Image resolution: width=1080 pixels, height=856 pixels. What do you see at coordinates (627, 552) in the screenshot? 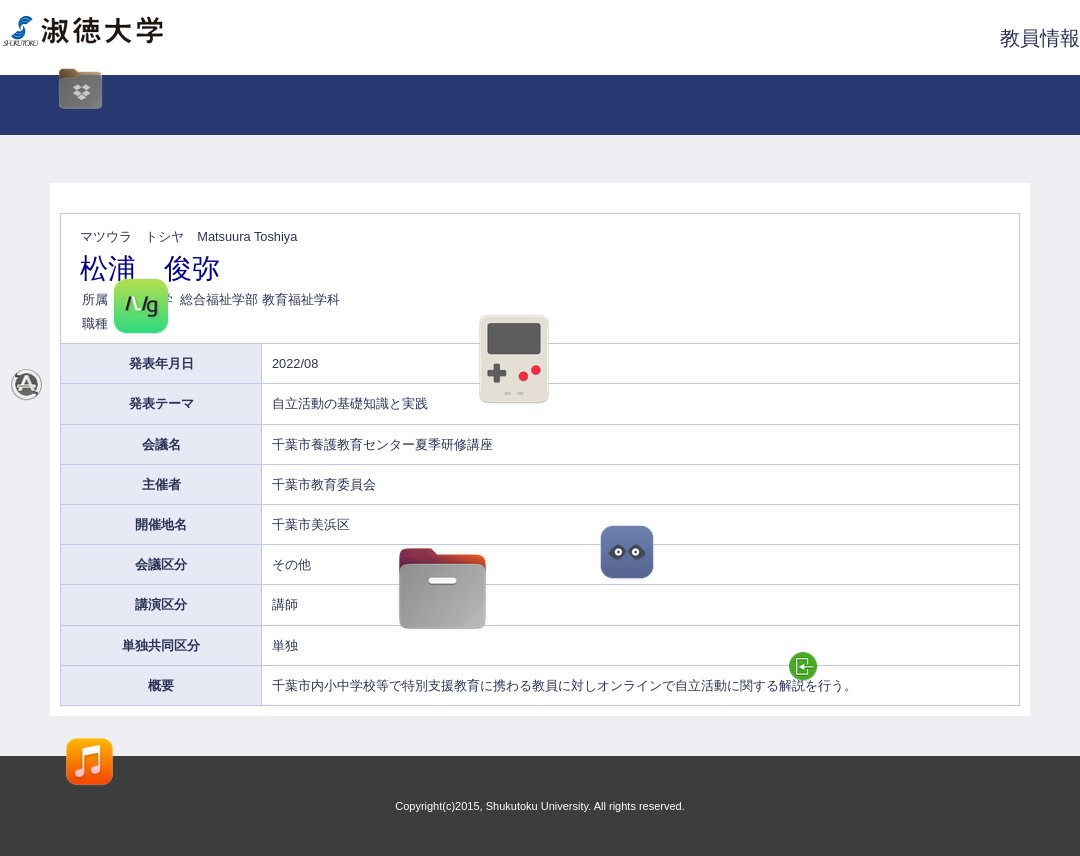
I see `open mockoon api mocking application` at bounding box center [627, 552].